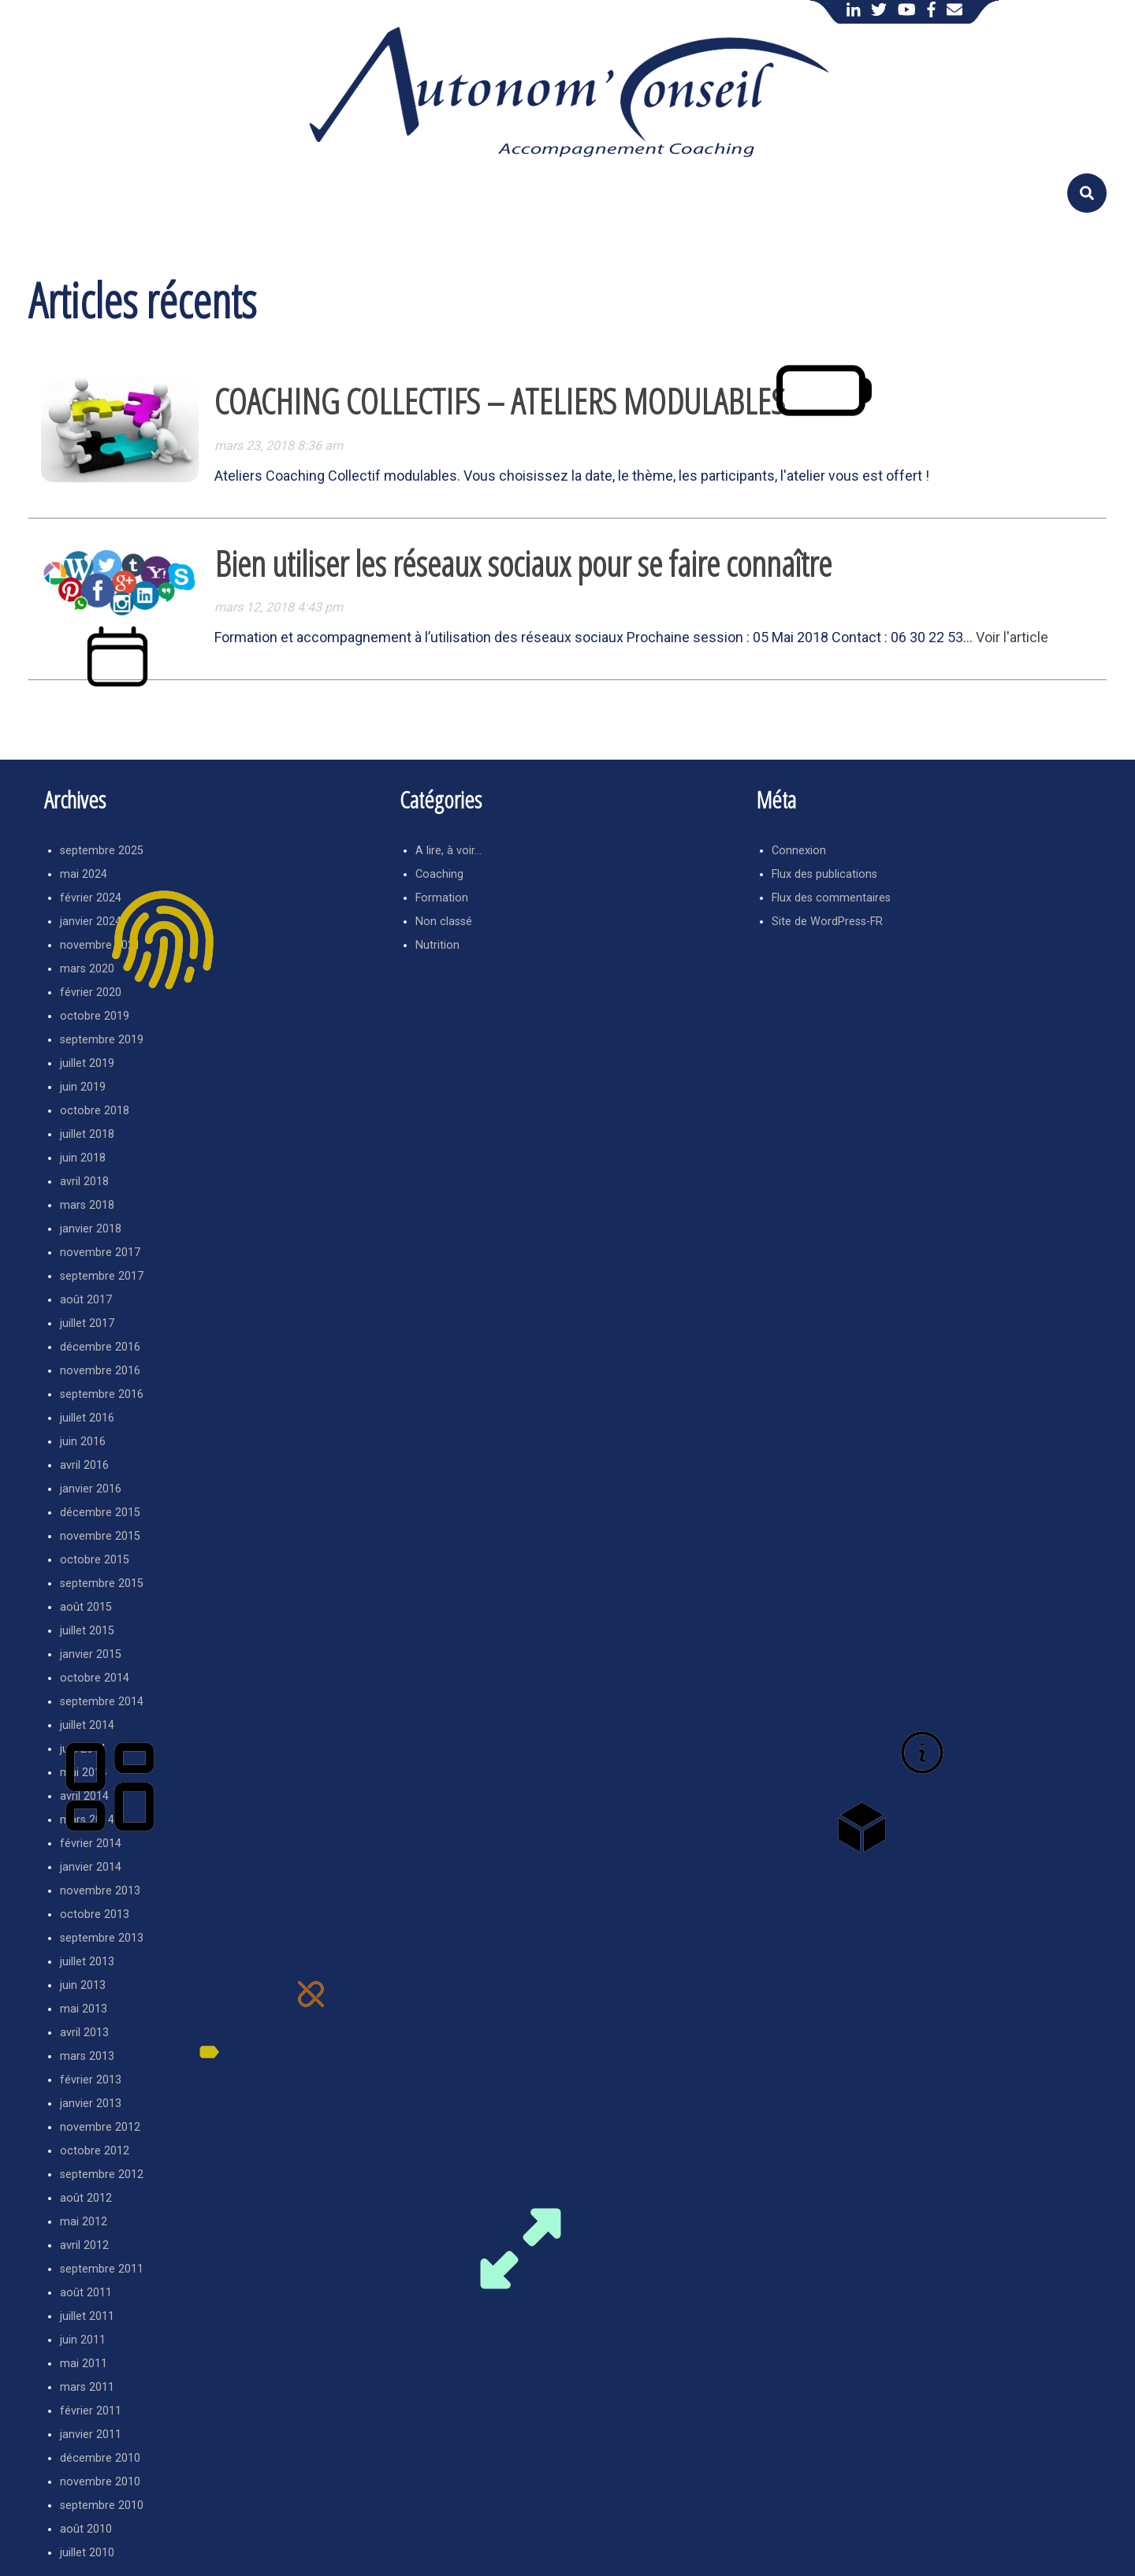  Describe the element at coordinates (117, 656) in the screenshot. I see `view calendar or schedule` at that location.